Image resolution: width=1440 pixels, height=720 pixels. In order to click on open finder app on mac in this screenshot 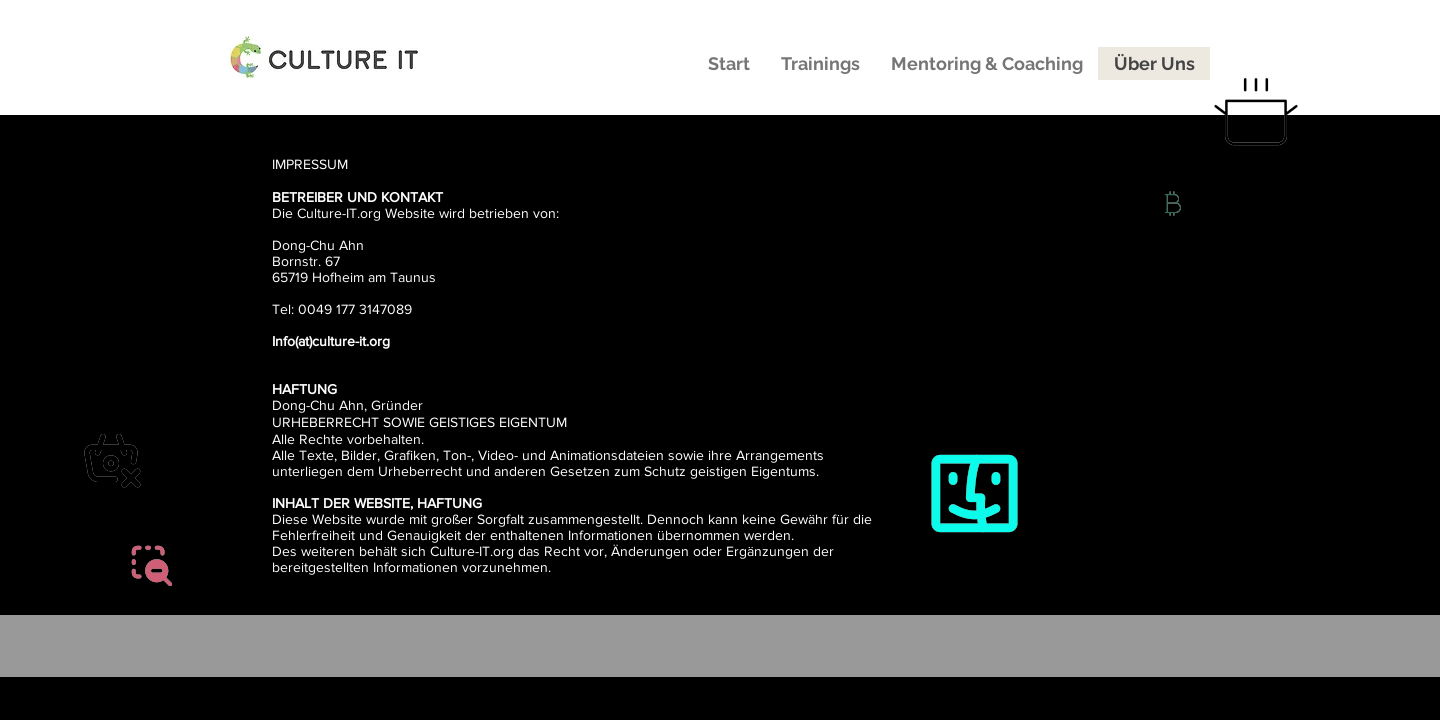, I will do `click(974, 493)`.